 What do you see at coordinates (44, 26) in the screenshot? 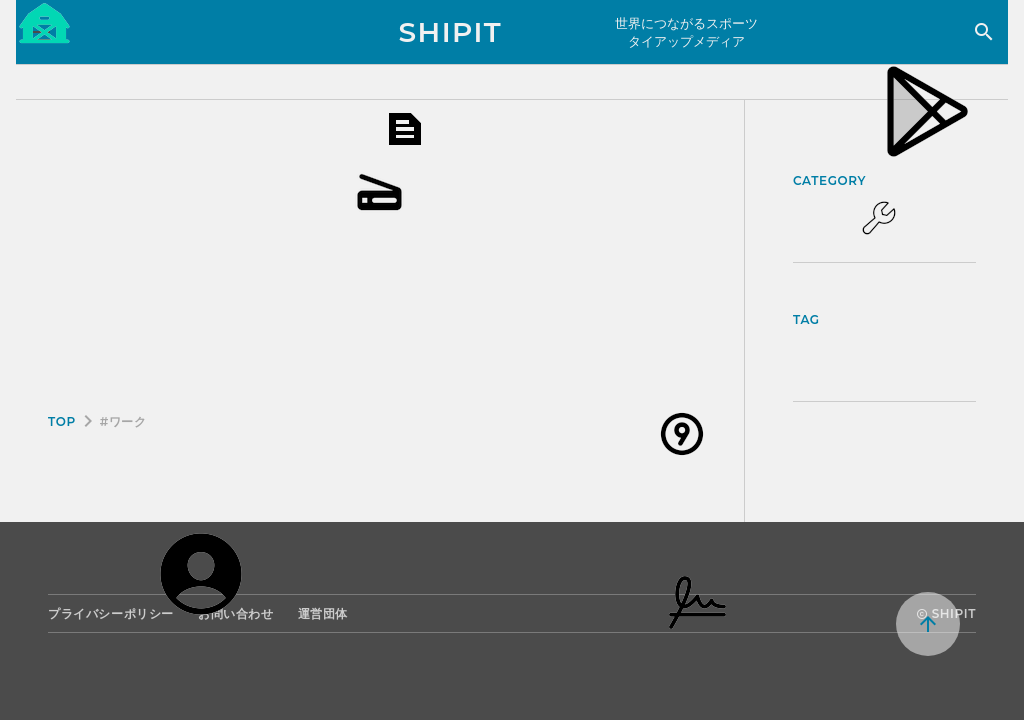
I see `access farm or agricultural settings` at bounding box center [44, 26].